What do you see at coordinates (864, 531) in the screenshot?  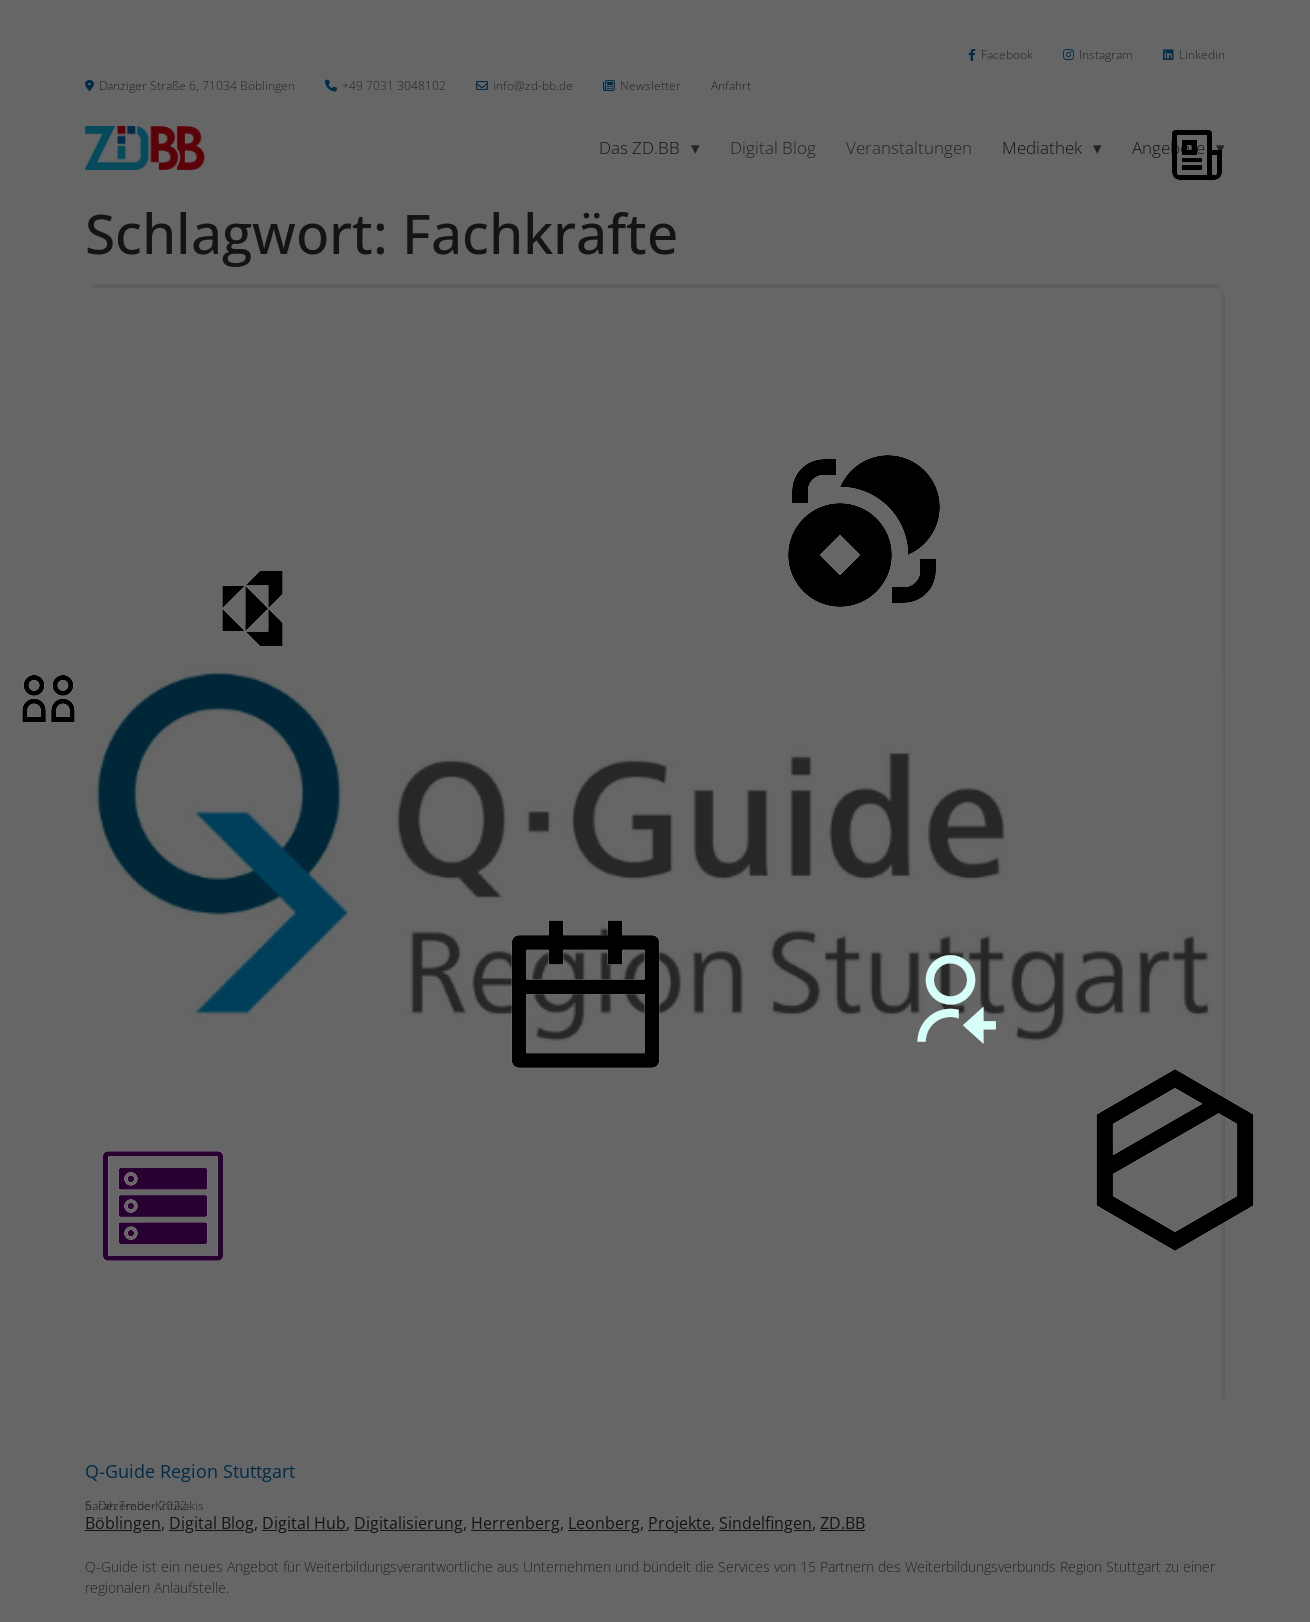 I see `swap or exchange cryptocurrency tokens` at bounding box center [864, 531].